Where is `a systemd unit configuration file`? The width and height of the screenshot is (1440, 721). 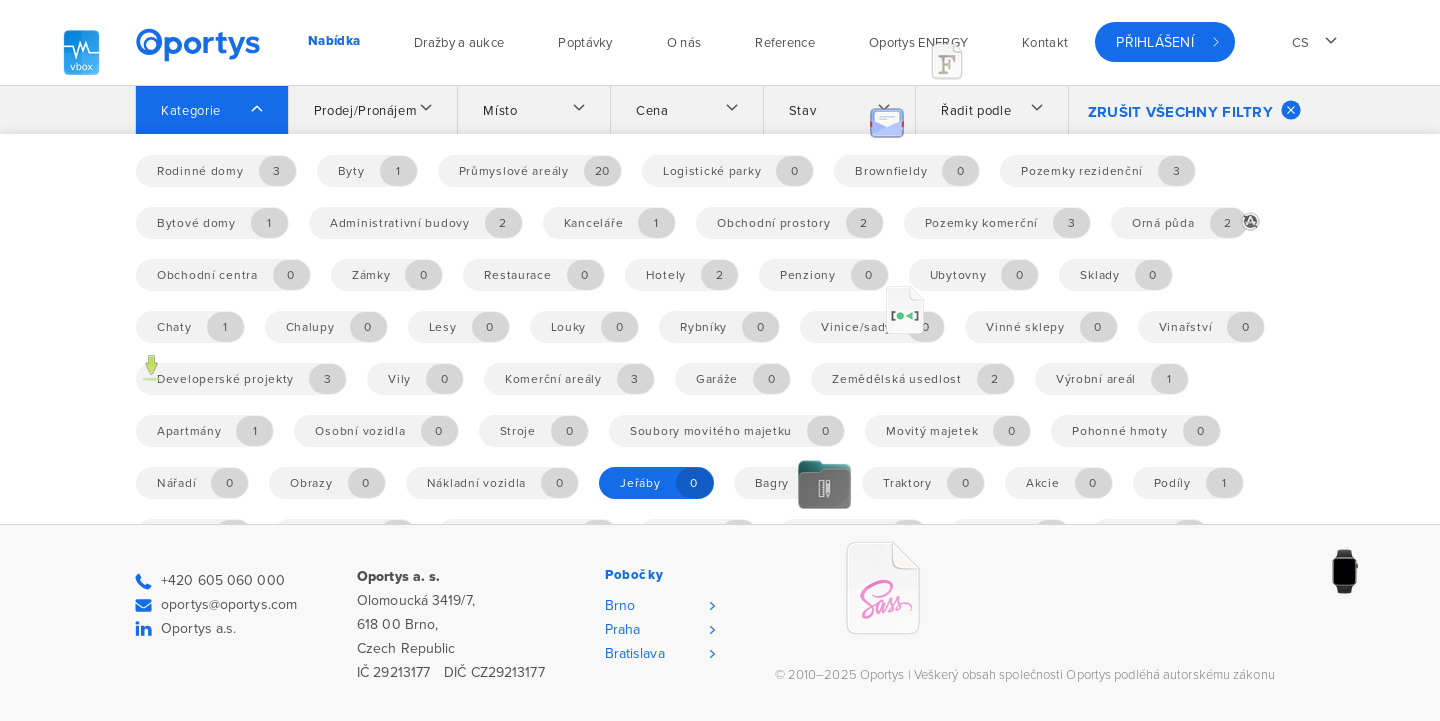 a systemd unit configuration file is located at coordinates (905, 310).